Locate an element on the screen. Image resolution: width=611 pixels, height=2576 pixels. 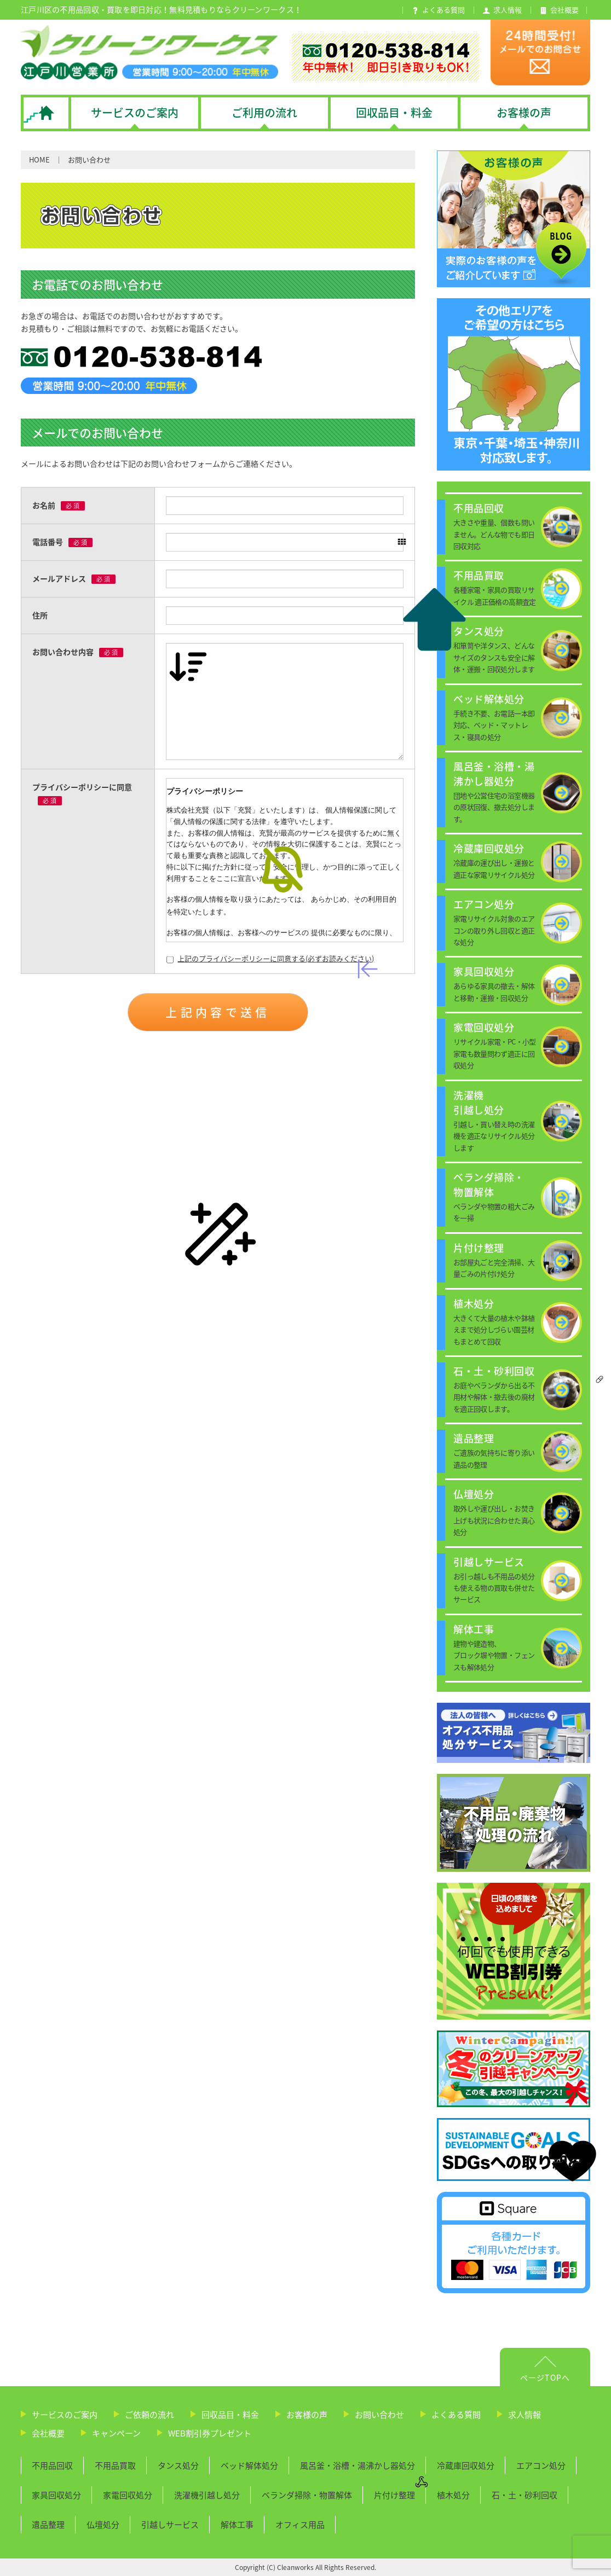
access medication reminders is located at coordinates (600, 1379).